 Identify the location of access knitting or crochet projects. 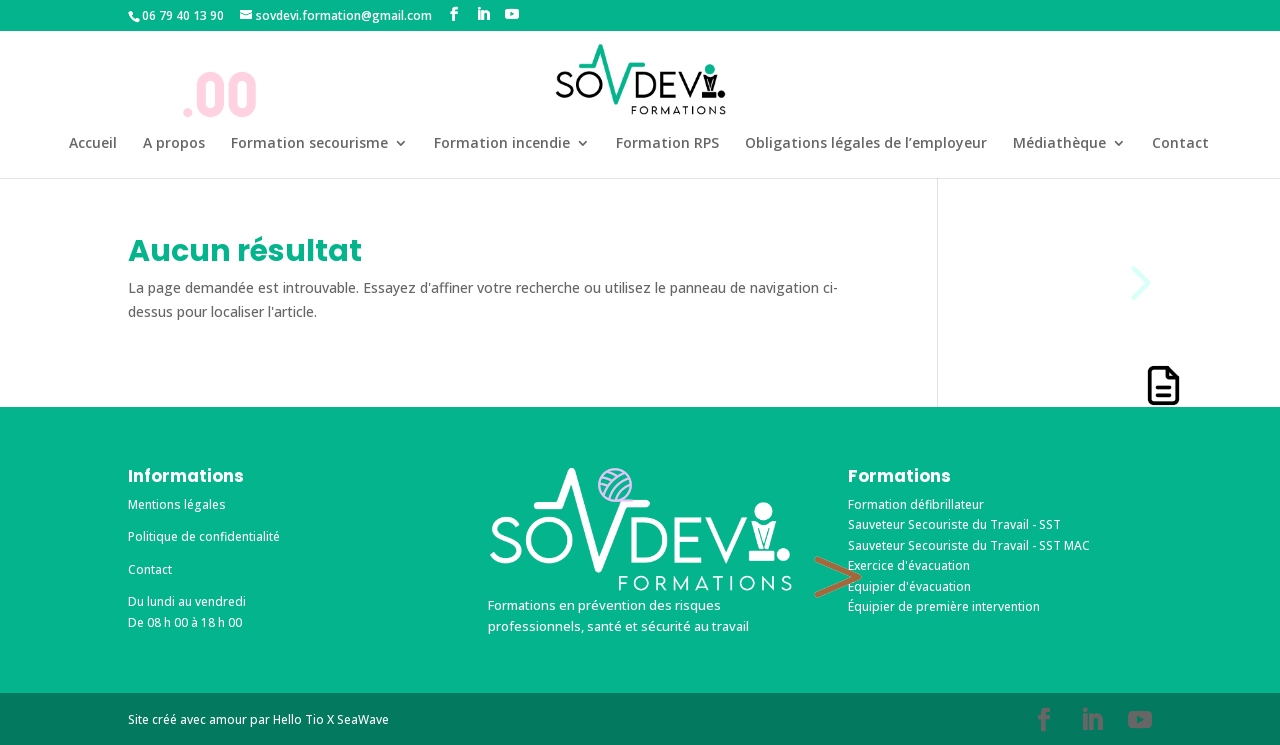
(615, 485).